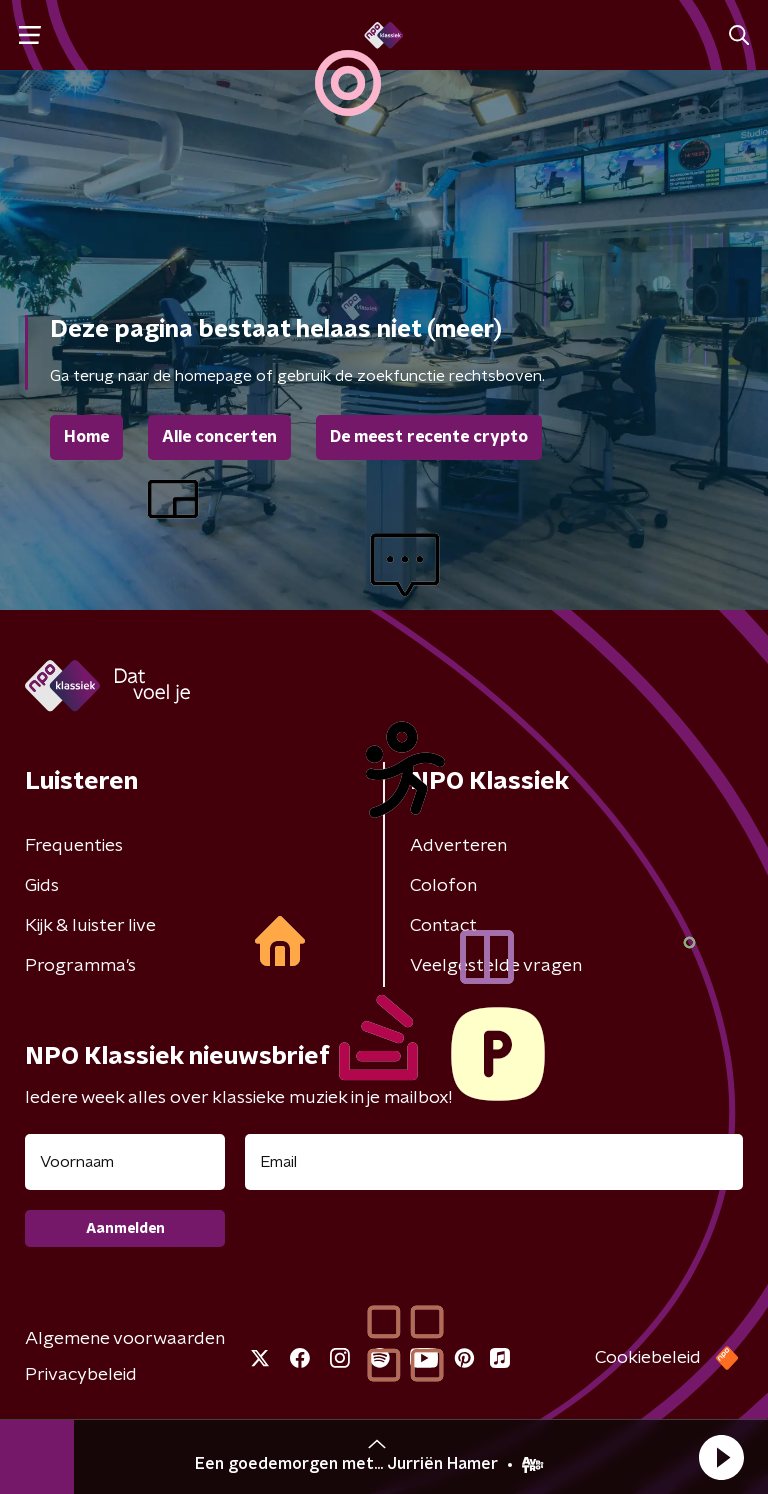  Describe the element at coordinates (173, 499) in the screenshot. I see `enable picture-in-picture mode` at that location.